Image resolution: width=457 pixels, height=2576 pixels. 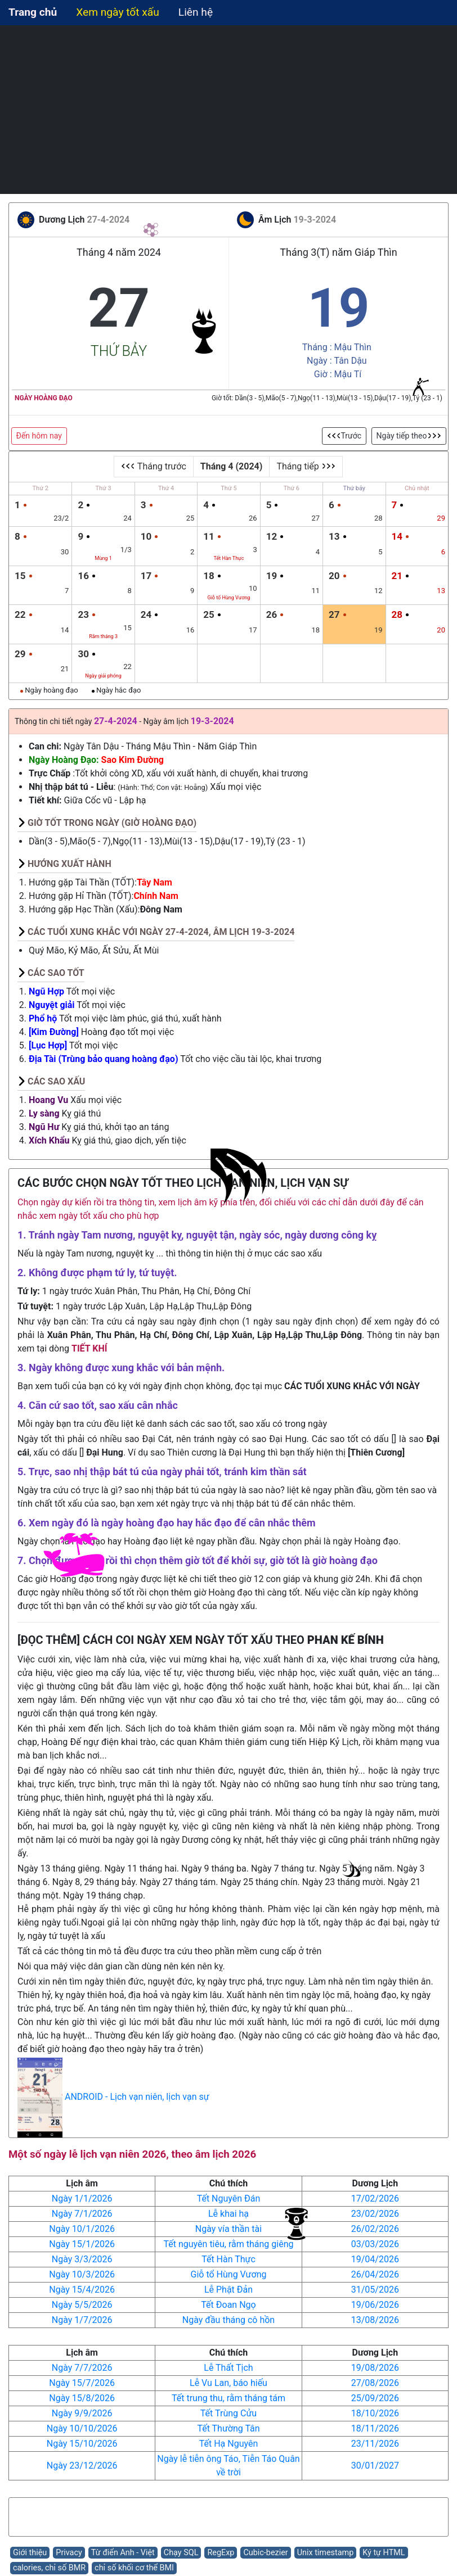 What do you see at coordinates (422, 386) in the screenshot?
I see `perform a punch attack in a fighting game` at bounding box center [422, 386].